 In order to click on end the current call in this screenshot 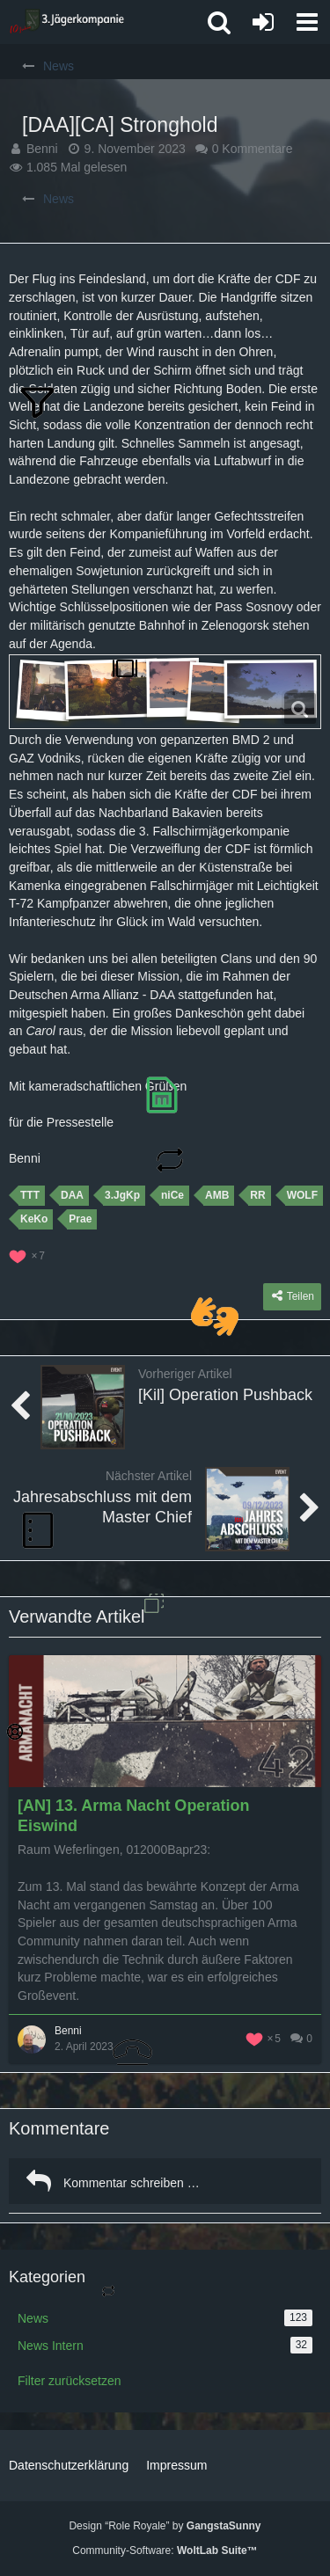, I will do `click(132, 2052)`.